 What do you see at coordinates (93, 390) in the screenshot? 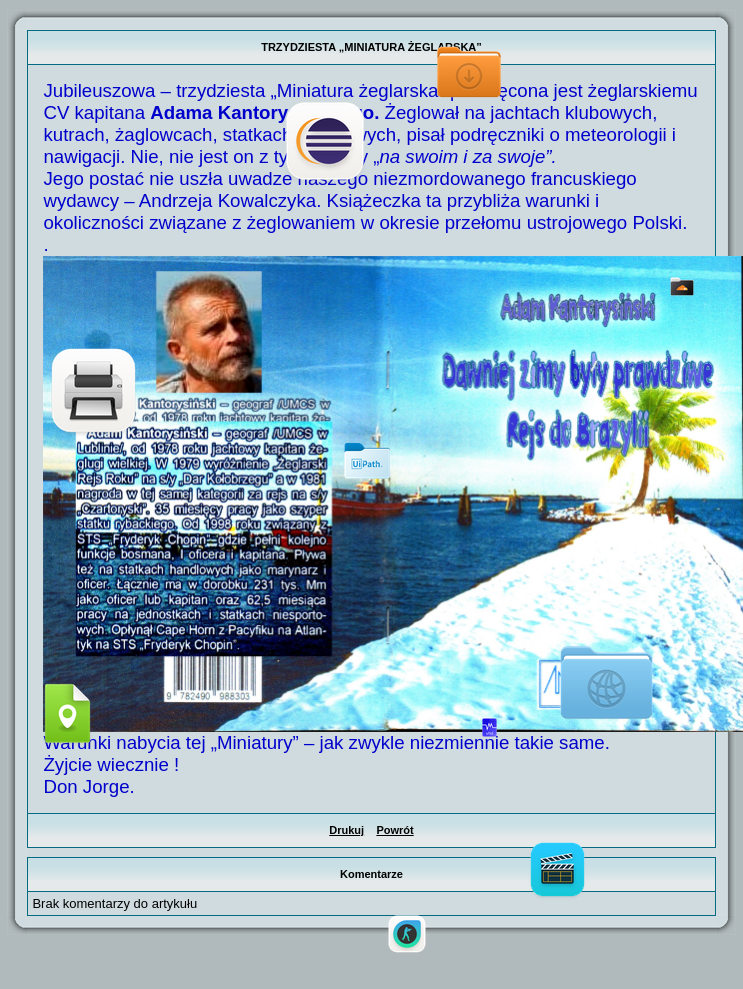
I see `open printer settings and preferences` at bounding box center [93, 390].